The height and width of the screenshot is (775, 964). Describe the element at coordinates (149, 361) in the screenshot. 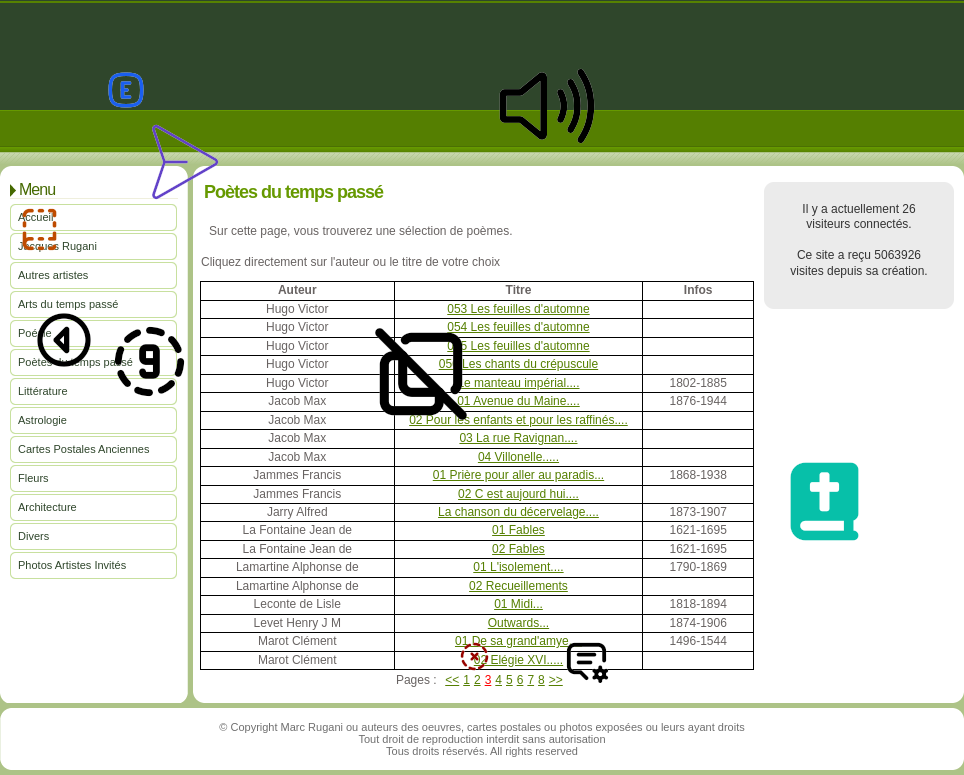

I see `indicates 9 items remaining or pending` at that location.